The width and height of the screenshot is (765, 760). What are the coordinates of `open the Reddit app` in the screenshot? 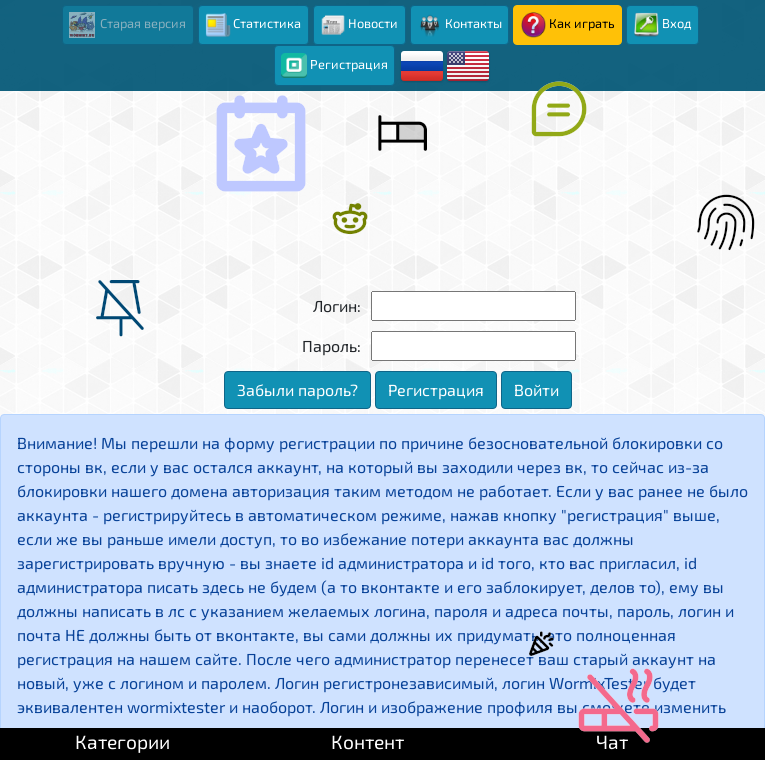 It's located at (350, 220).